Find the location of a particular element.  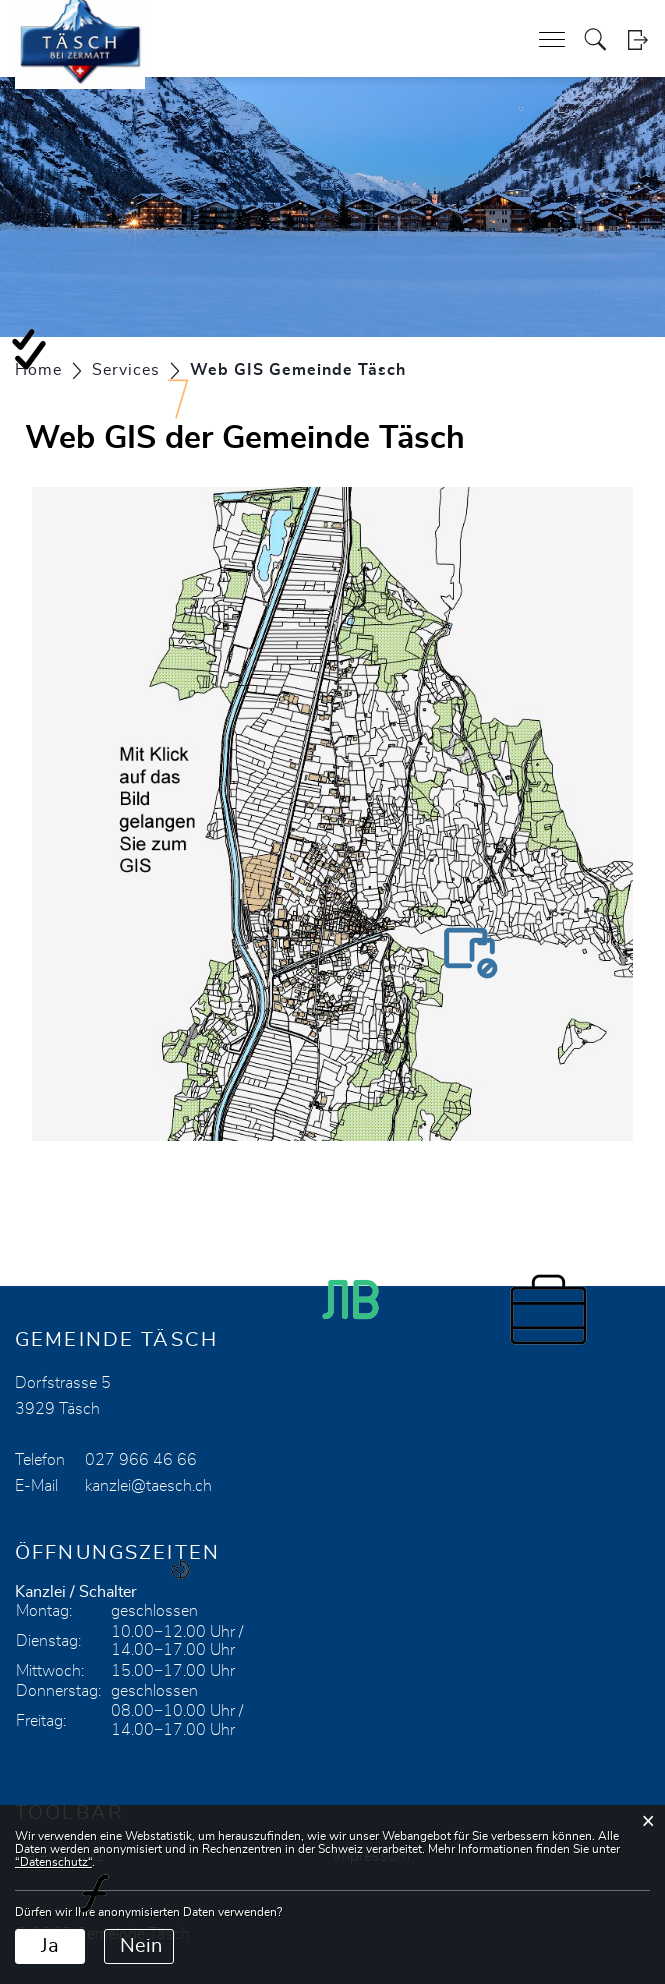

indicates Kyrgyzstani som currency is located at coordinates (350, 1299).